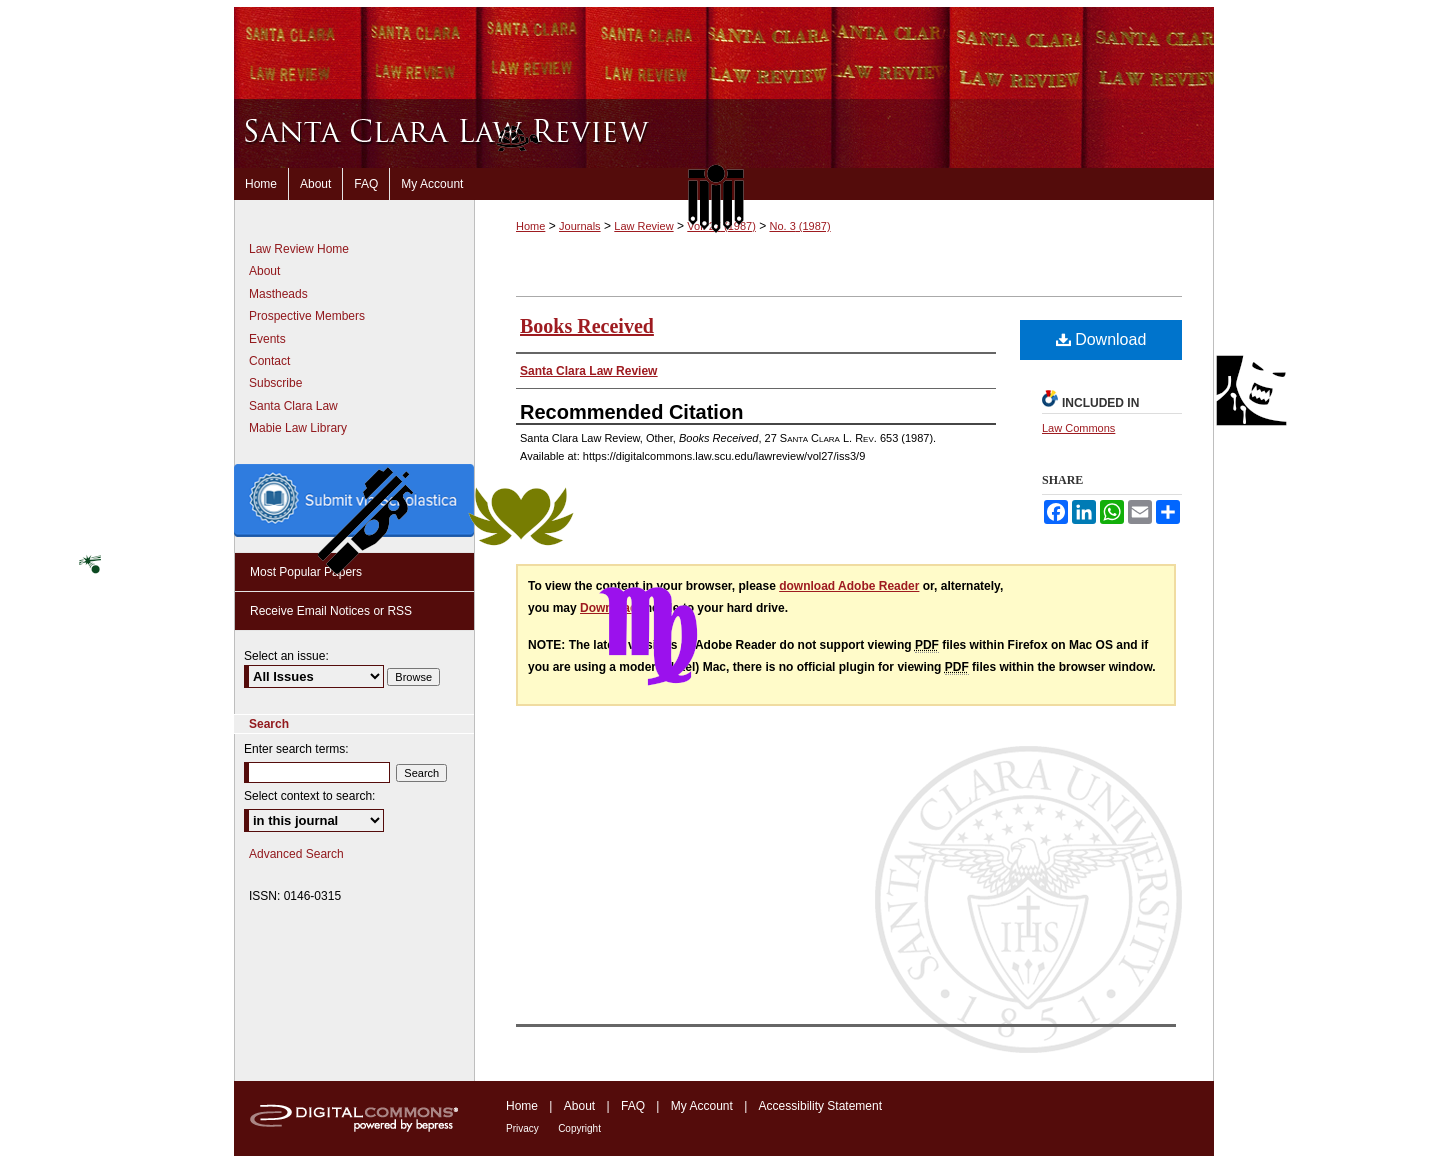  What do you see at coordinates (648, 636) in the screenshot?
I see `indicates virgo zodiac sign` at bounding box center [648, 636].